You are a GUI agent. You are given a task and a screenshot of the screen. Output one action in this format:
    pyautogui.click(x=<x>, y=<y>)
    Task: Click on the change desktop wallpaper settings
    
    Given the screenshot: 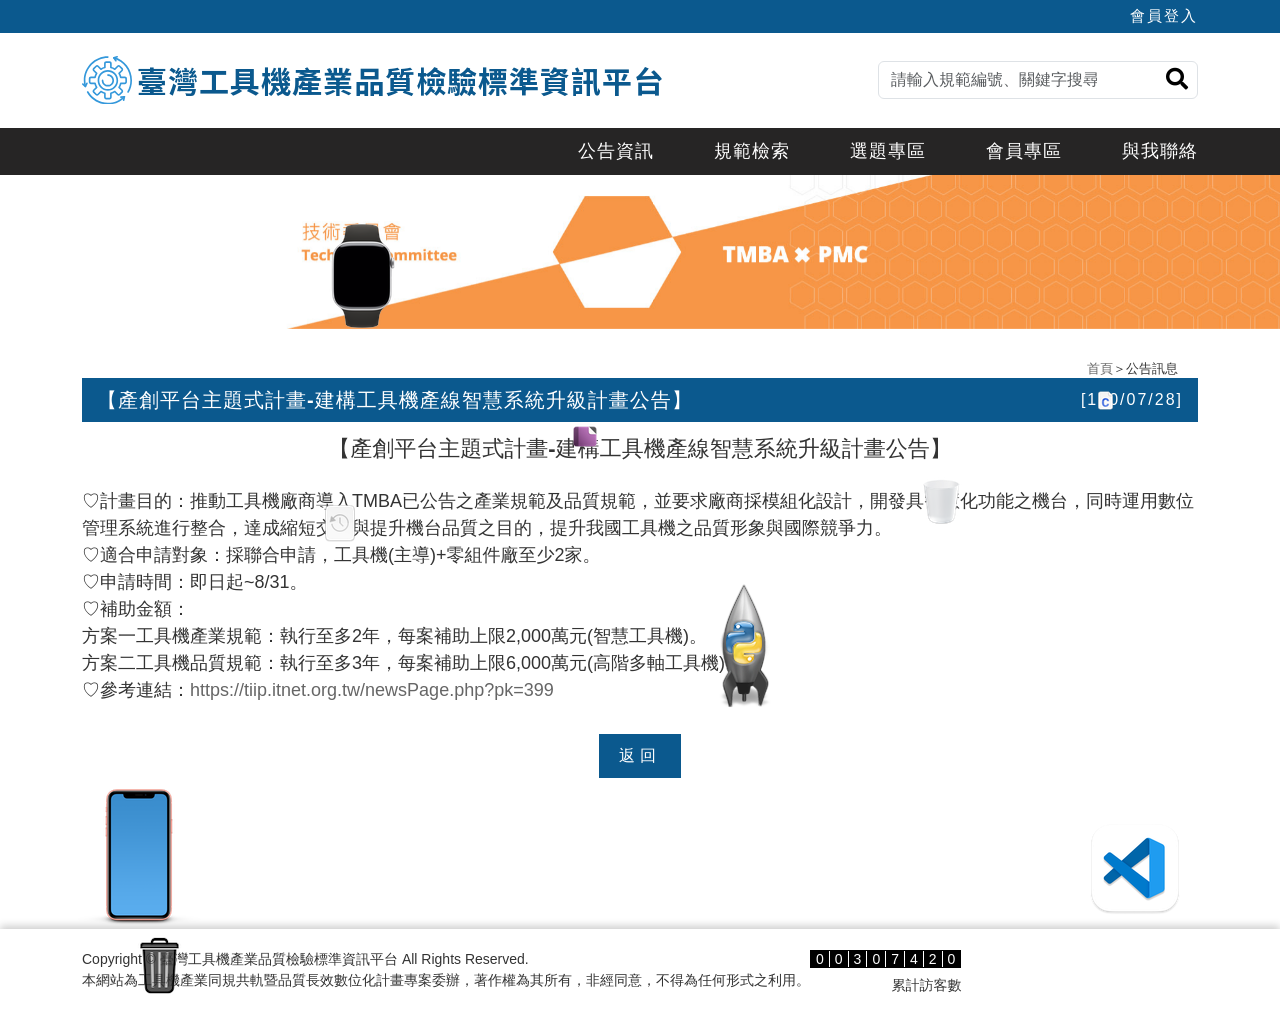 What is the action you would take?
    pyautogui.click(x=585, y=436)
    